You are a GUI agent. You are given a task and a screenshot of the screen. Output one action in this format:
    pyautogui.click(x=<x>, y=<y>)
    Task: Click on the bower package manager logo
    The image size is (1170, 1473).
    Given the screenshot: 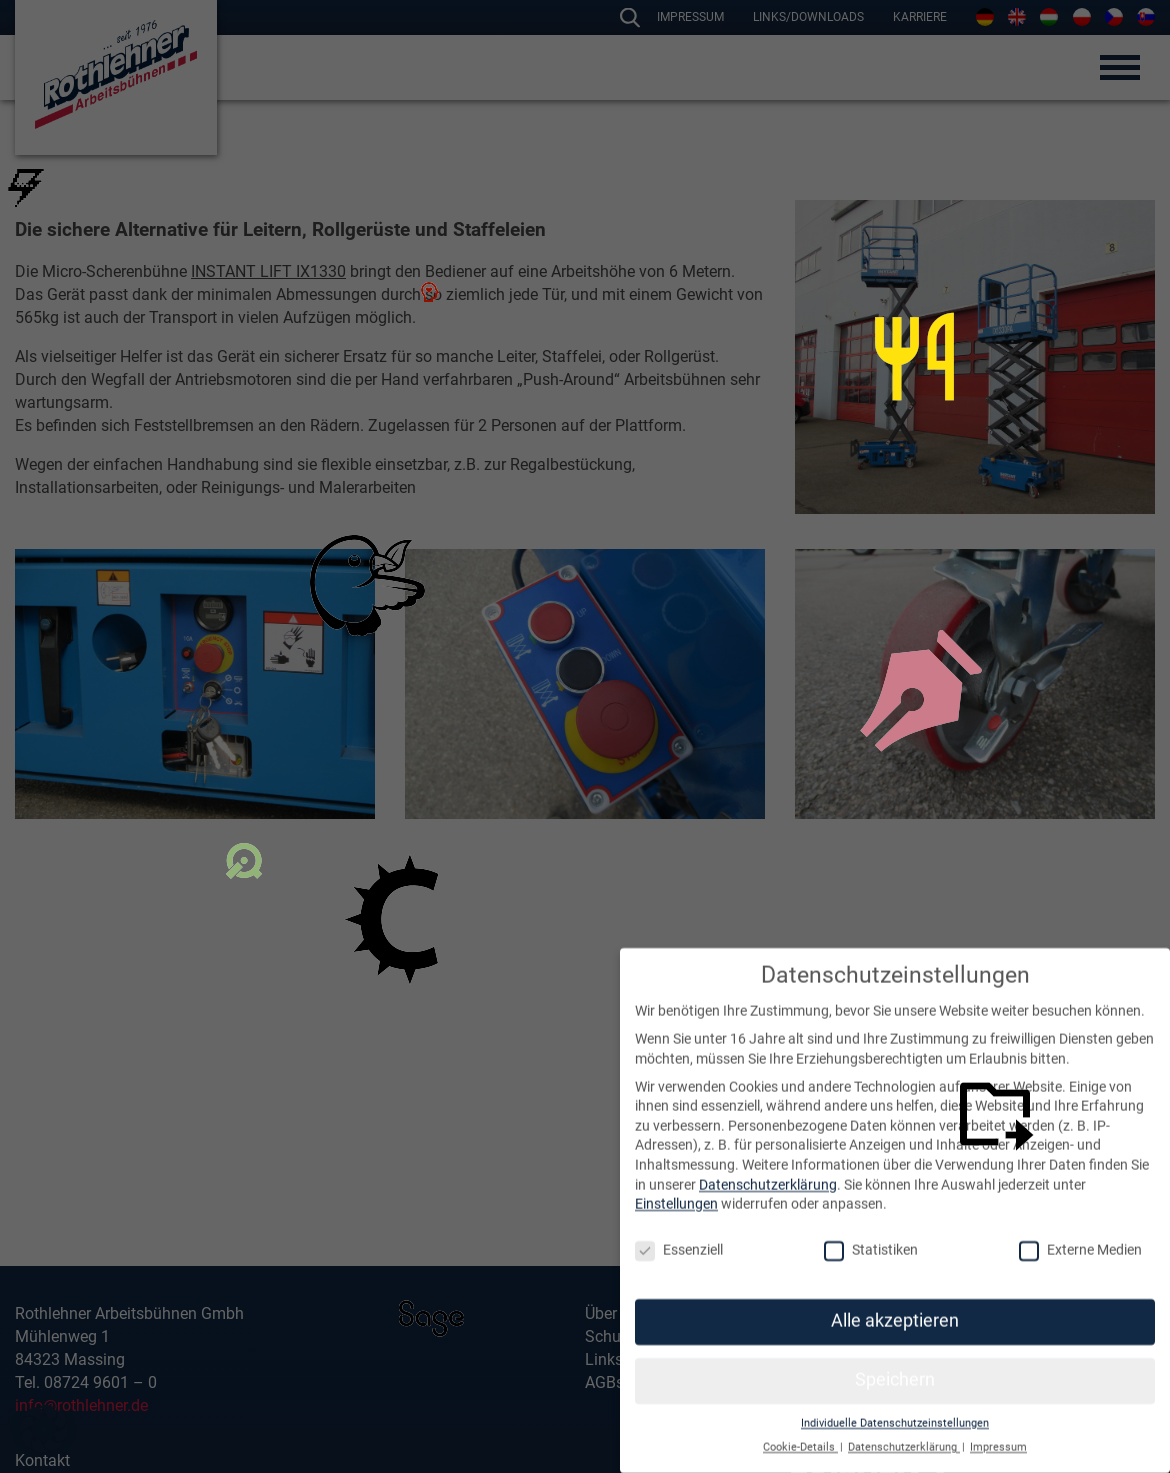 What is the action you would take?
    pyautogui.click(x=367, y=585)
    